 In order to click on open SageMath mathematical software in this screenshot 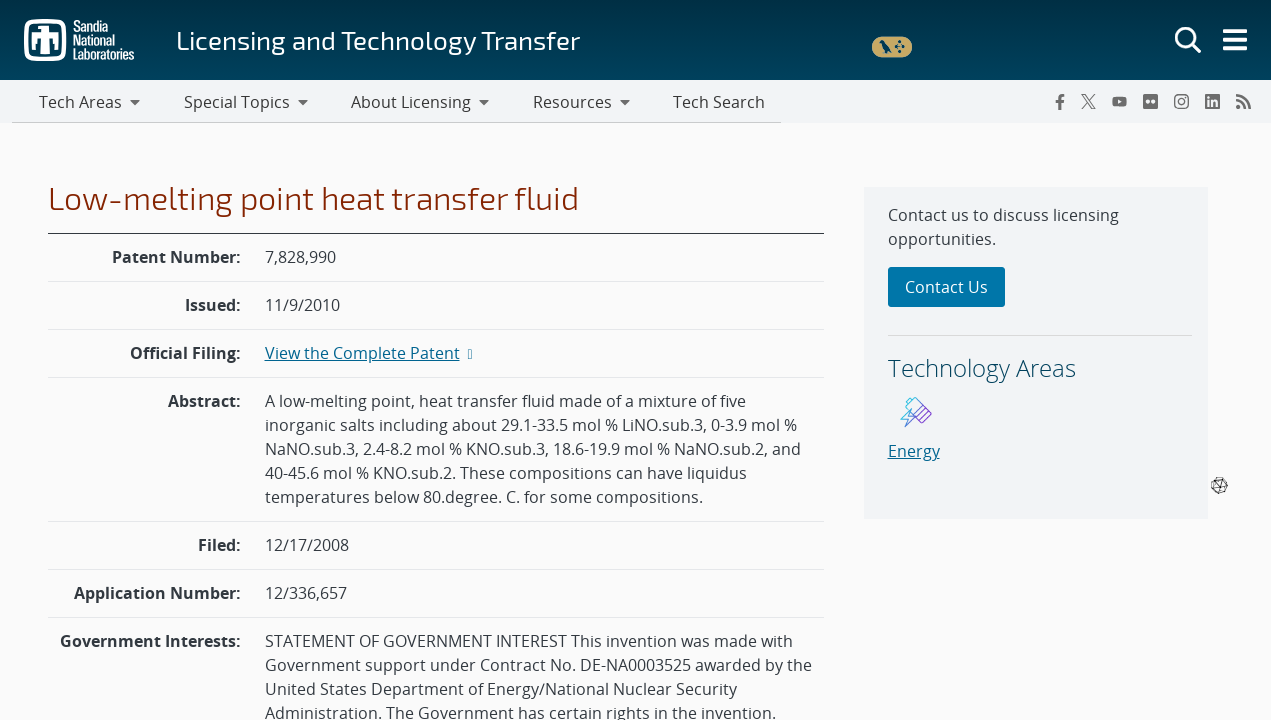, I will do `click(1219, 485)`.